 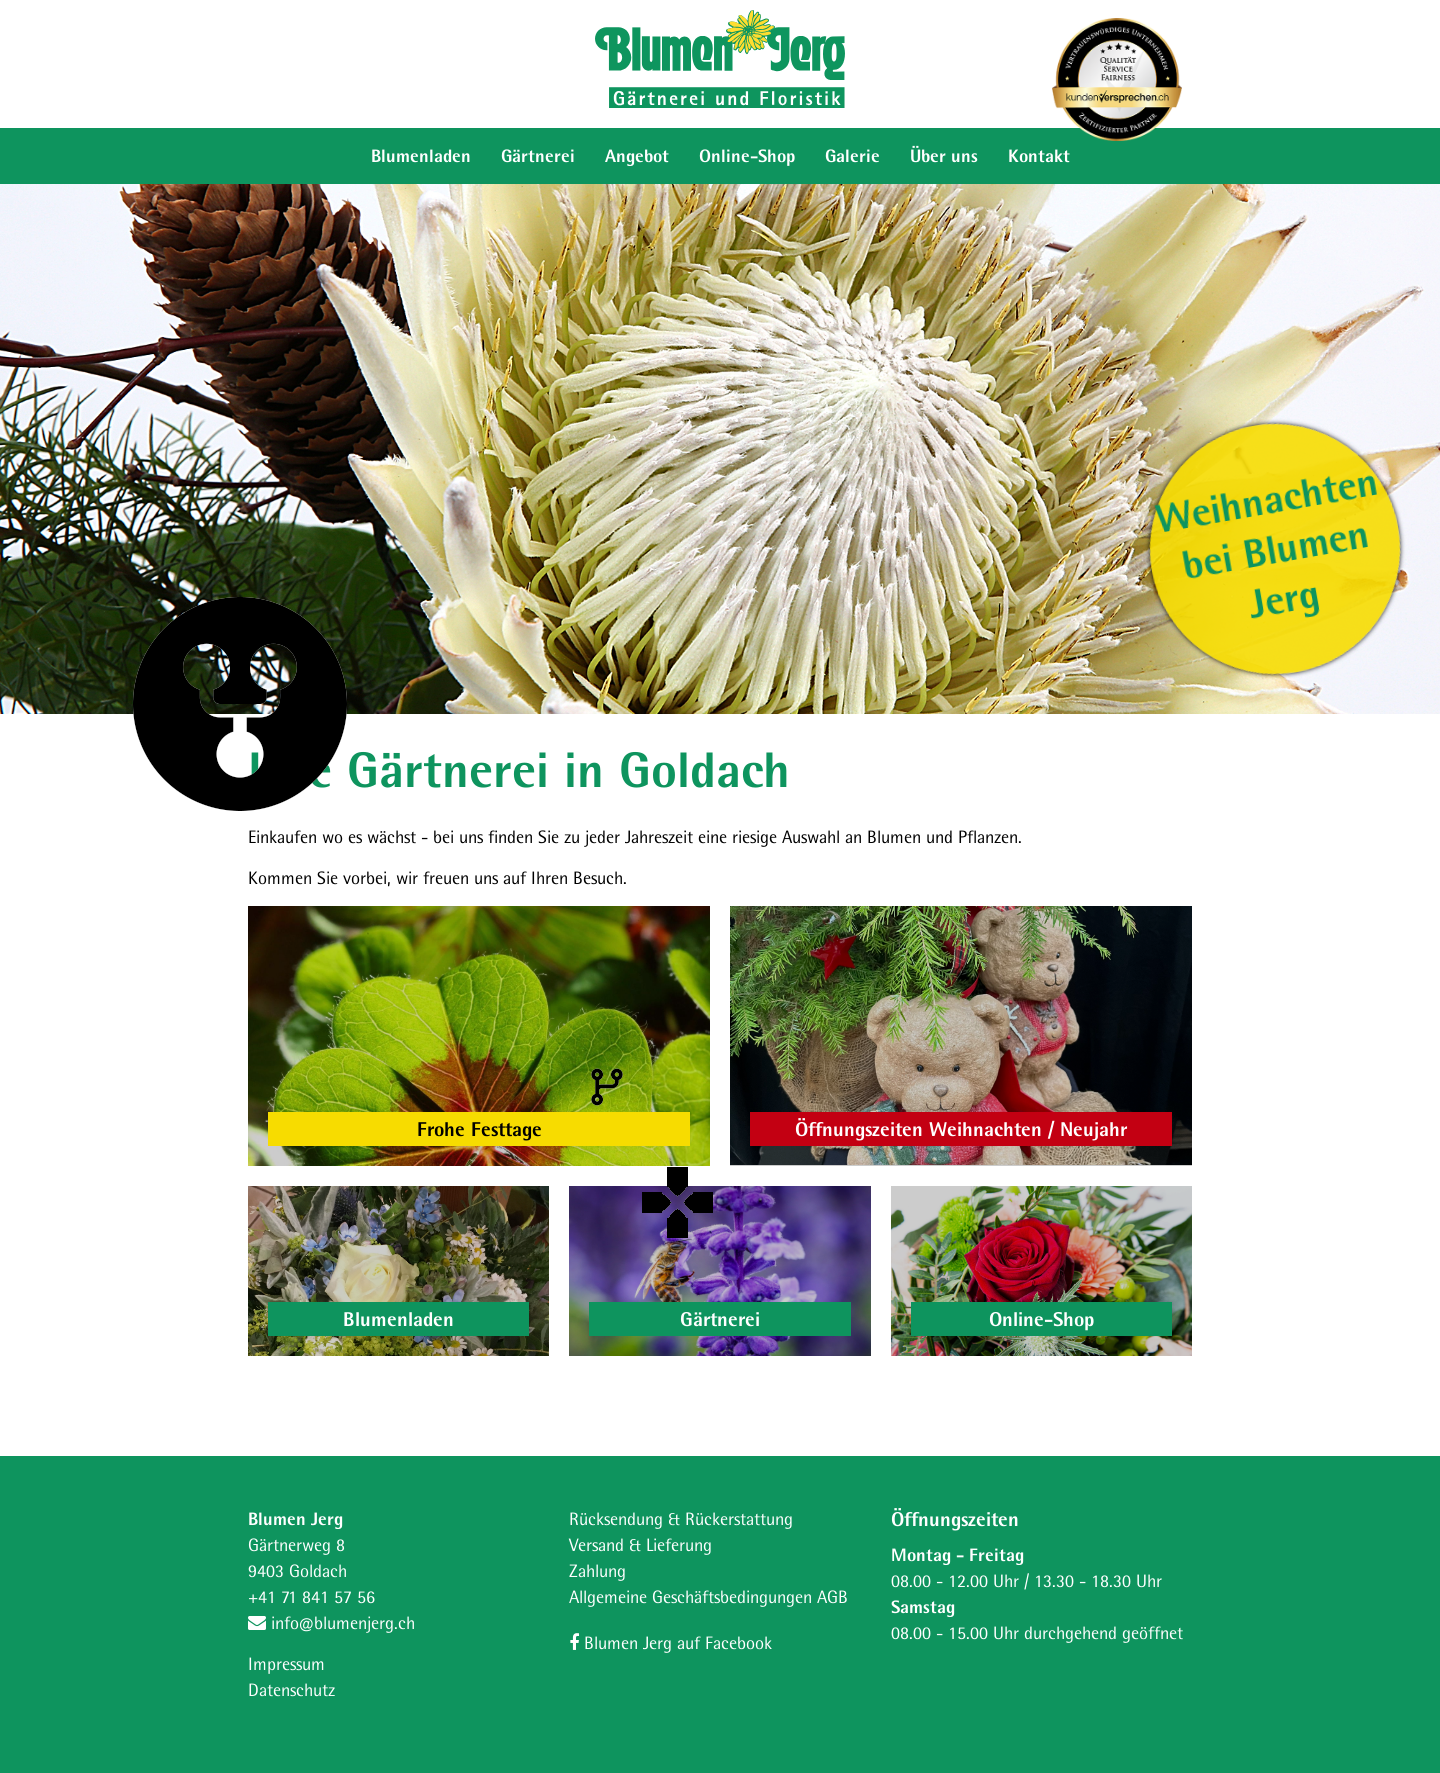 I want to click on indicates a forked repository in your activity feed, so click(x=240, y=704).